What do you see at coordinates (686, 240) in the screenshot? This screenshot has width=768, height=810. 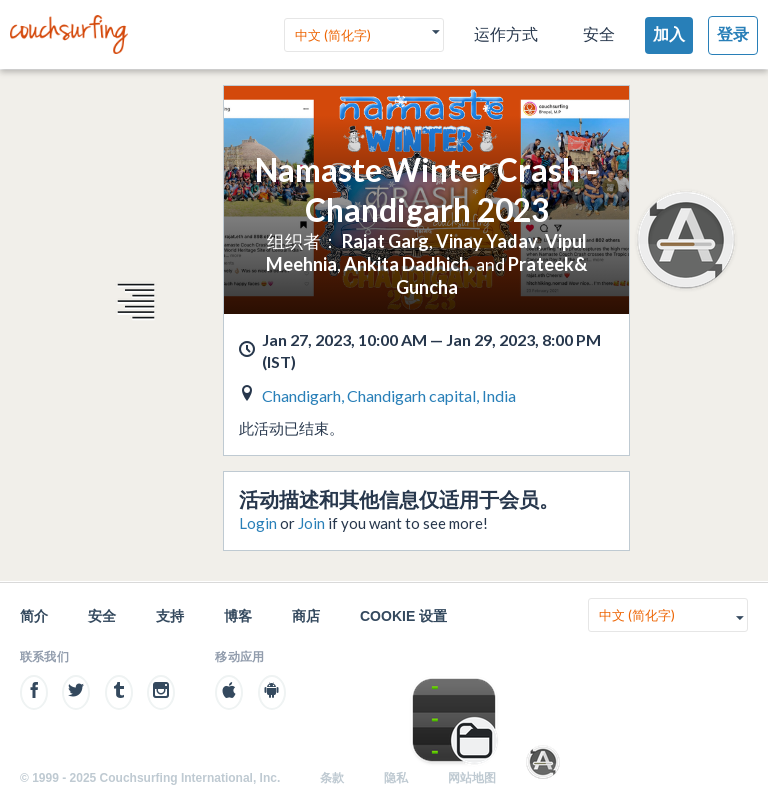 I see `open the software update manager` at bounding box center [686, 240].